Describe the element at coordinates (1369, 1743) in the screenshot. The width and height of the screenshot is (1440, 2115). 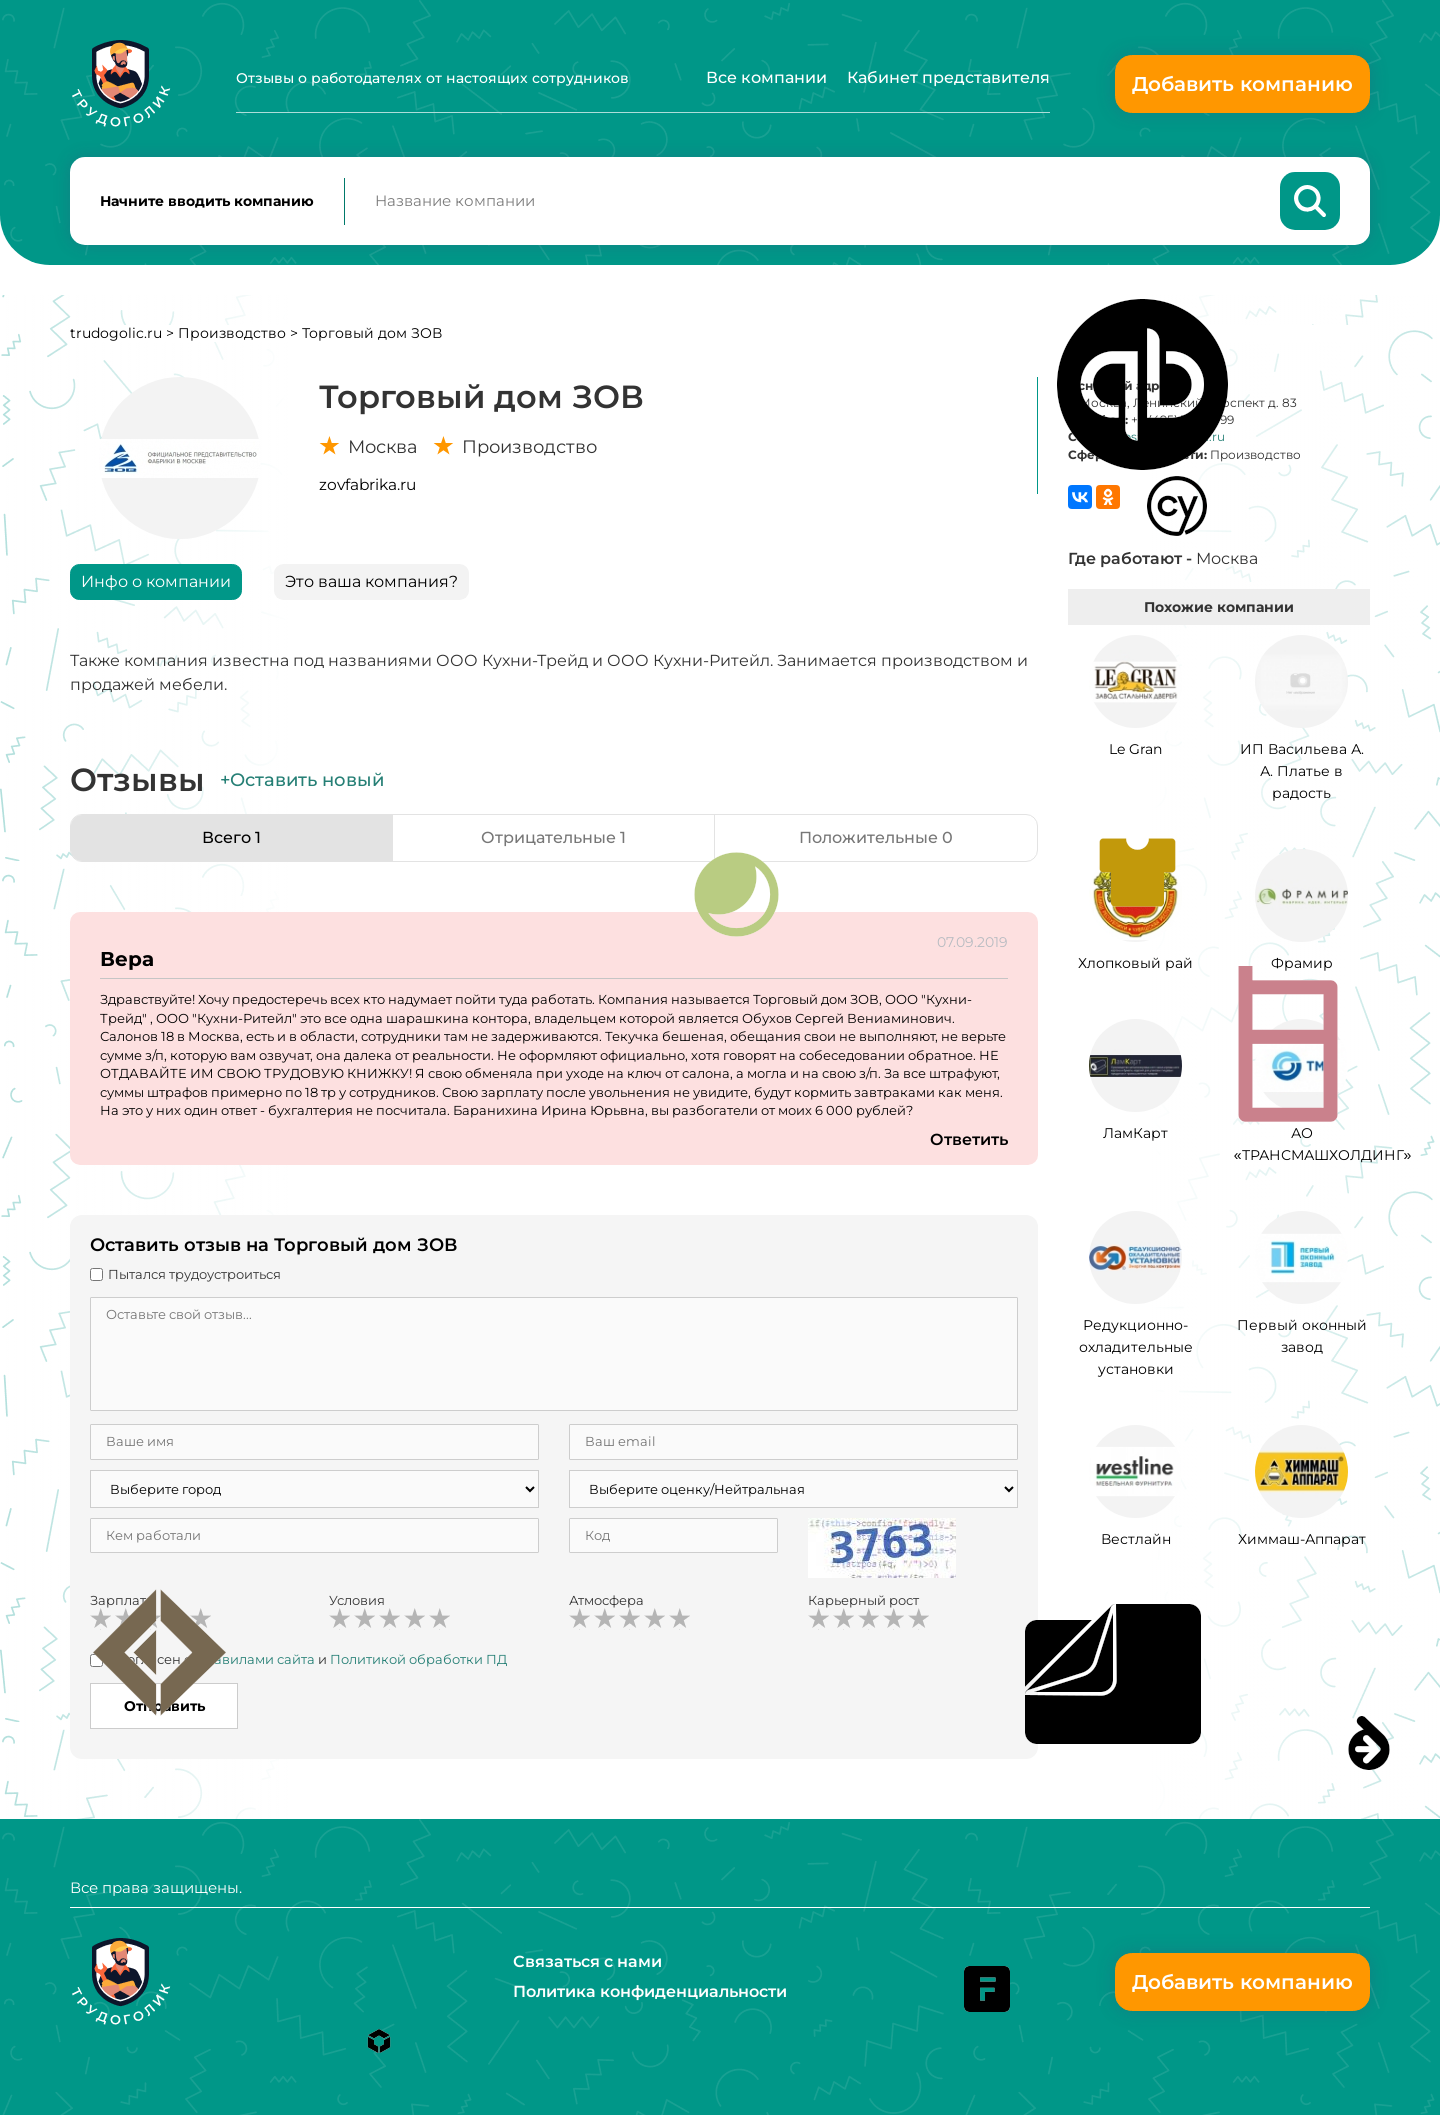
I see `doctrine PHP database library logo` at that location.